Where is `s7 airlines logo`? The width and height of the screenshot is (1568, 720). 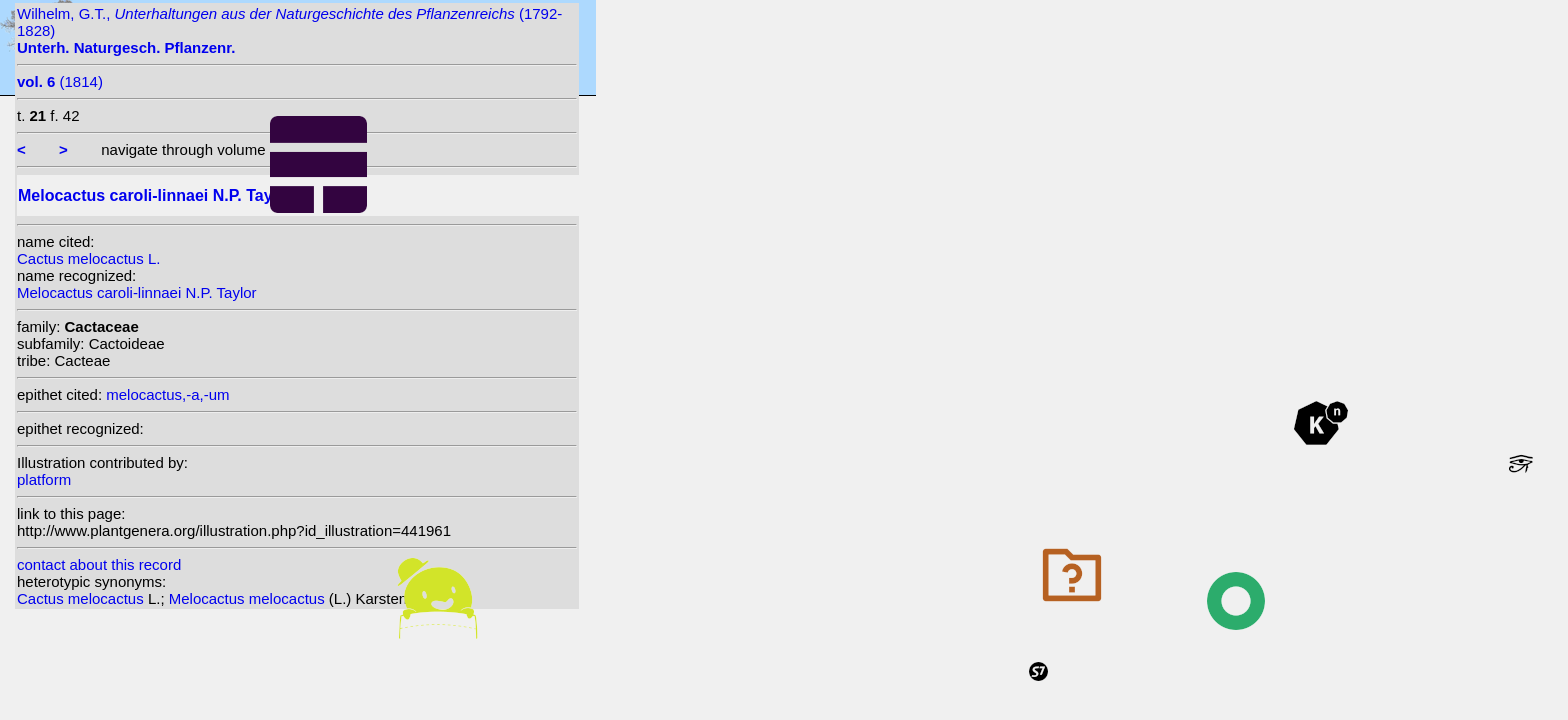
s7 airlines logo is located at coordinates (1038, 671).